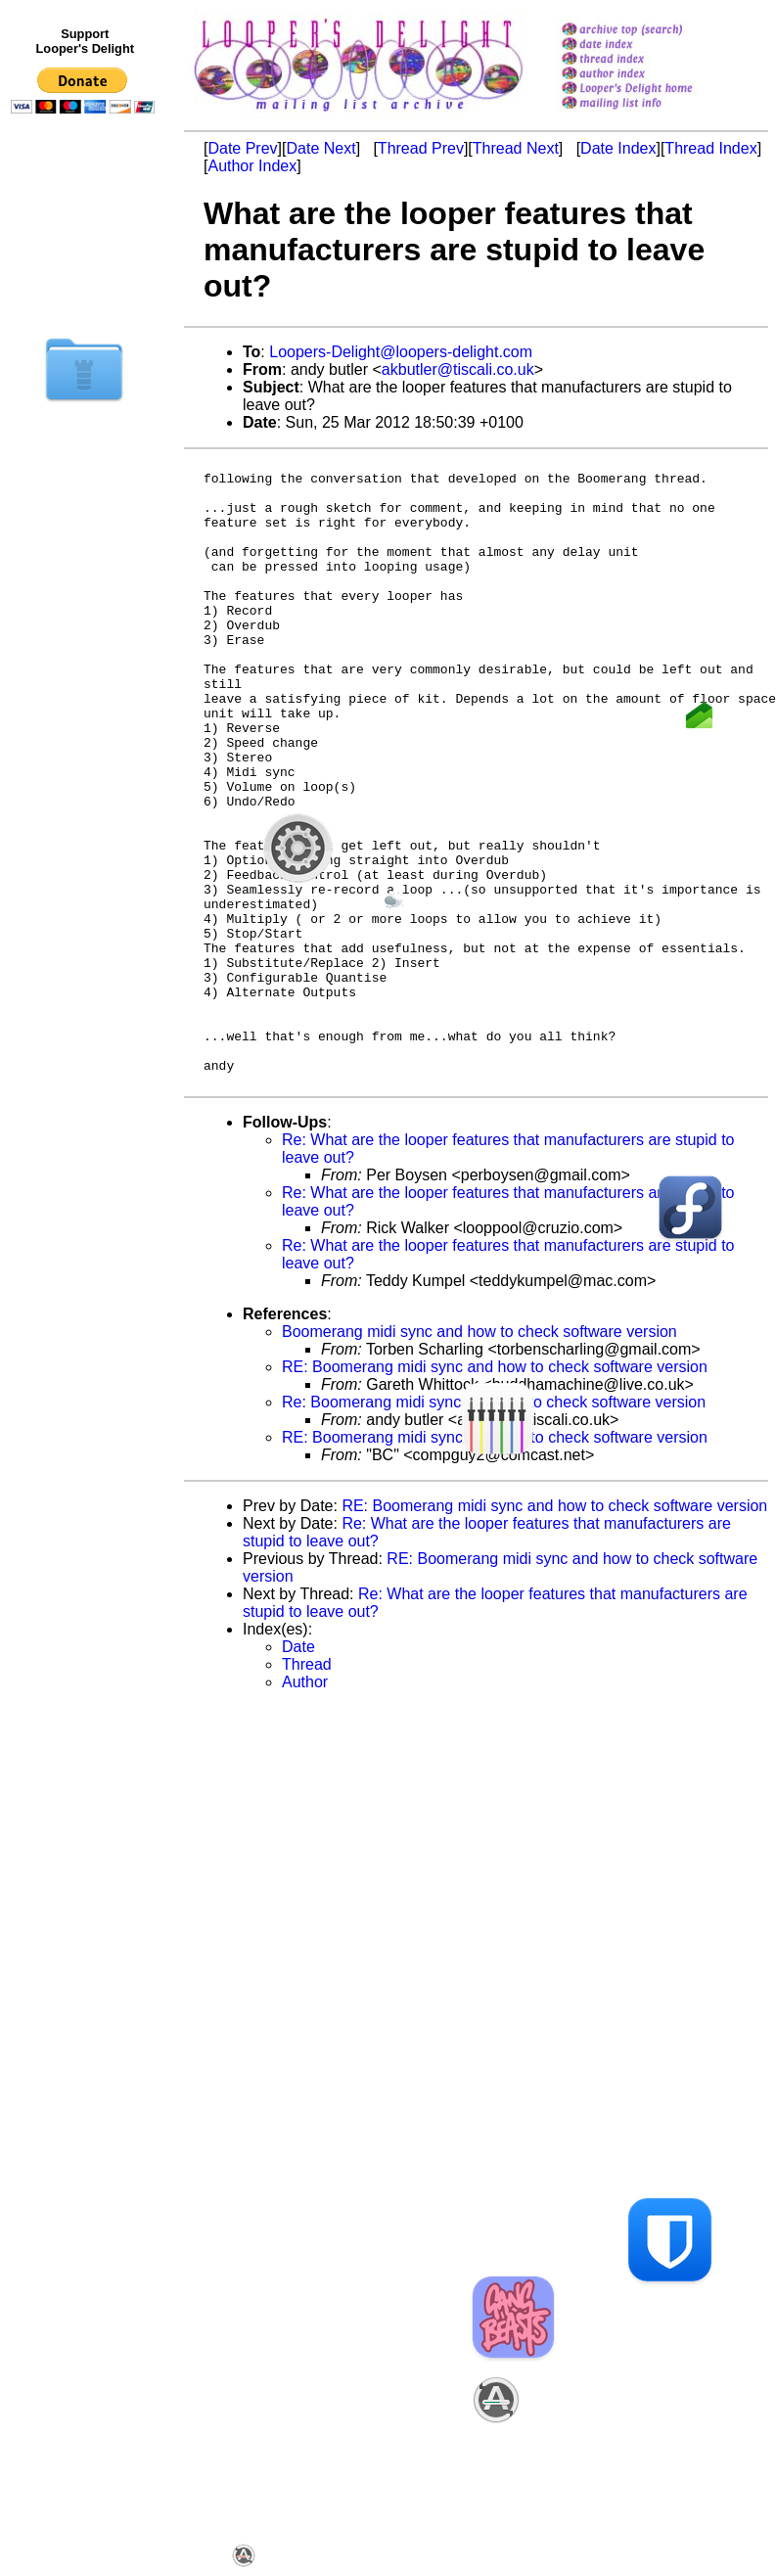 The width and height of the screenshot is (776, 2576). Describe the element at coordinates (297, 848) in the screenshot. I see `open system settings` at that location.